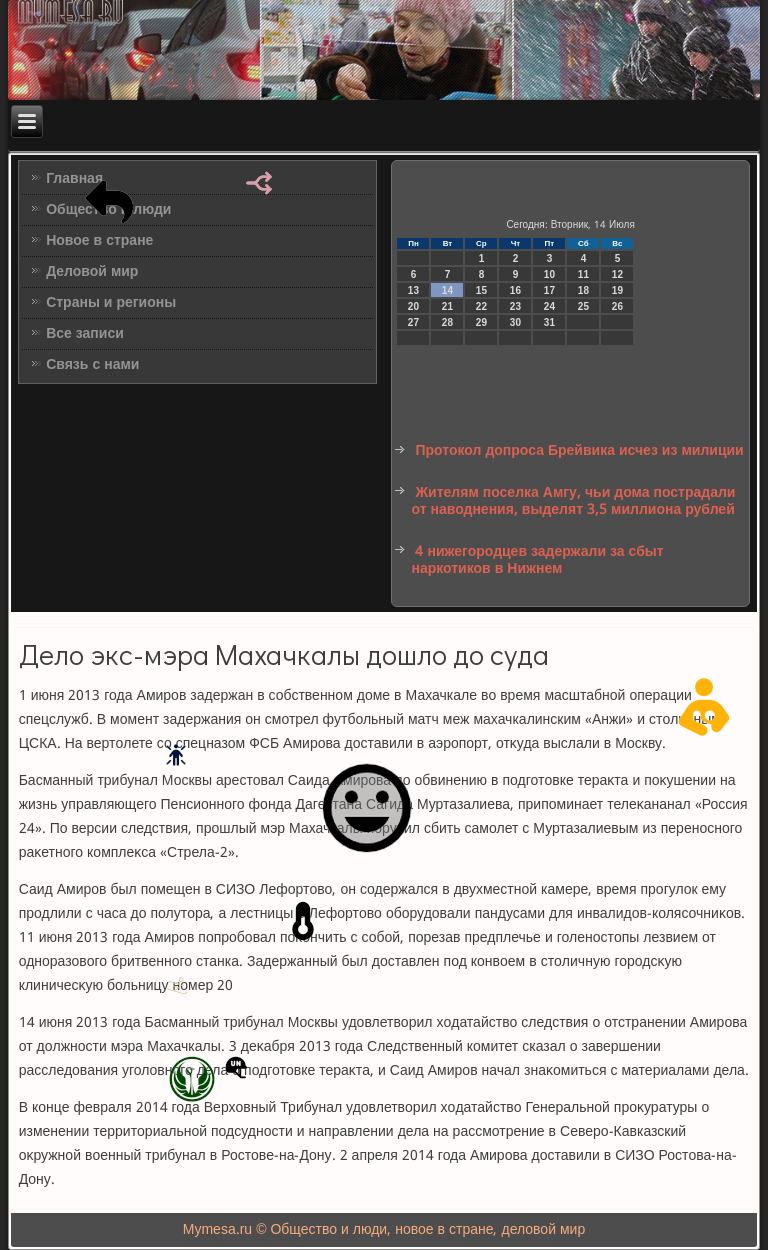 The width and height of the screenshot is (768, 1250). I want to click on view user presence or active status, so click(176, 755).